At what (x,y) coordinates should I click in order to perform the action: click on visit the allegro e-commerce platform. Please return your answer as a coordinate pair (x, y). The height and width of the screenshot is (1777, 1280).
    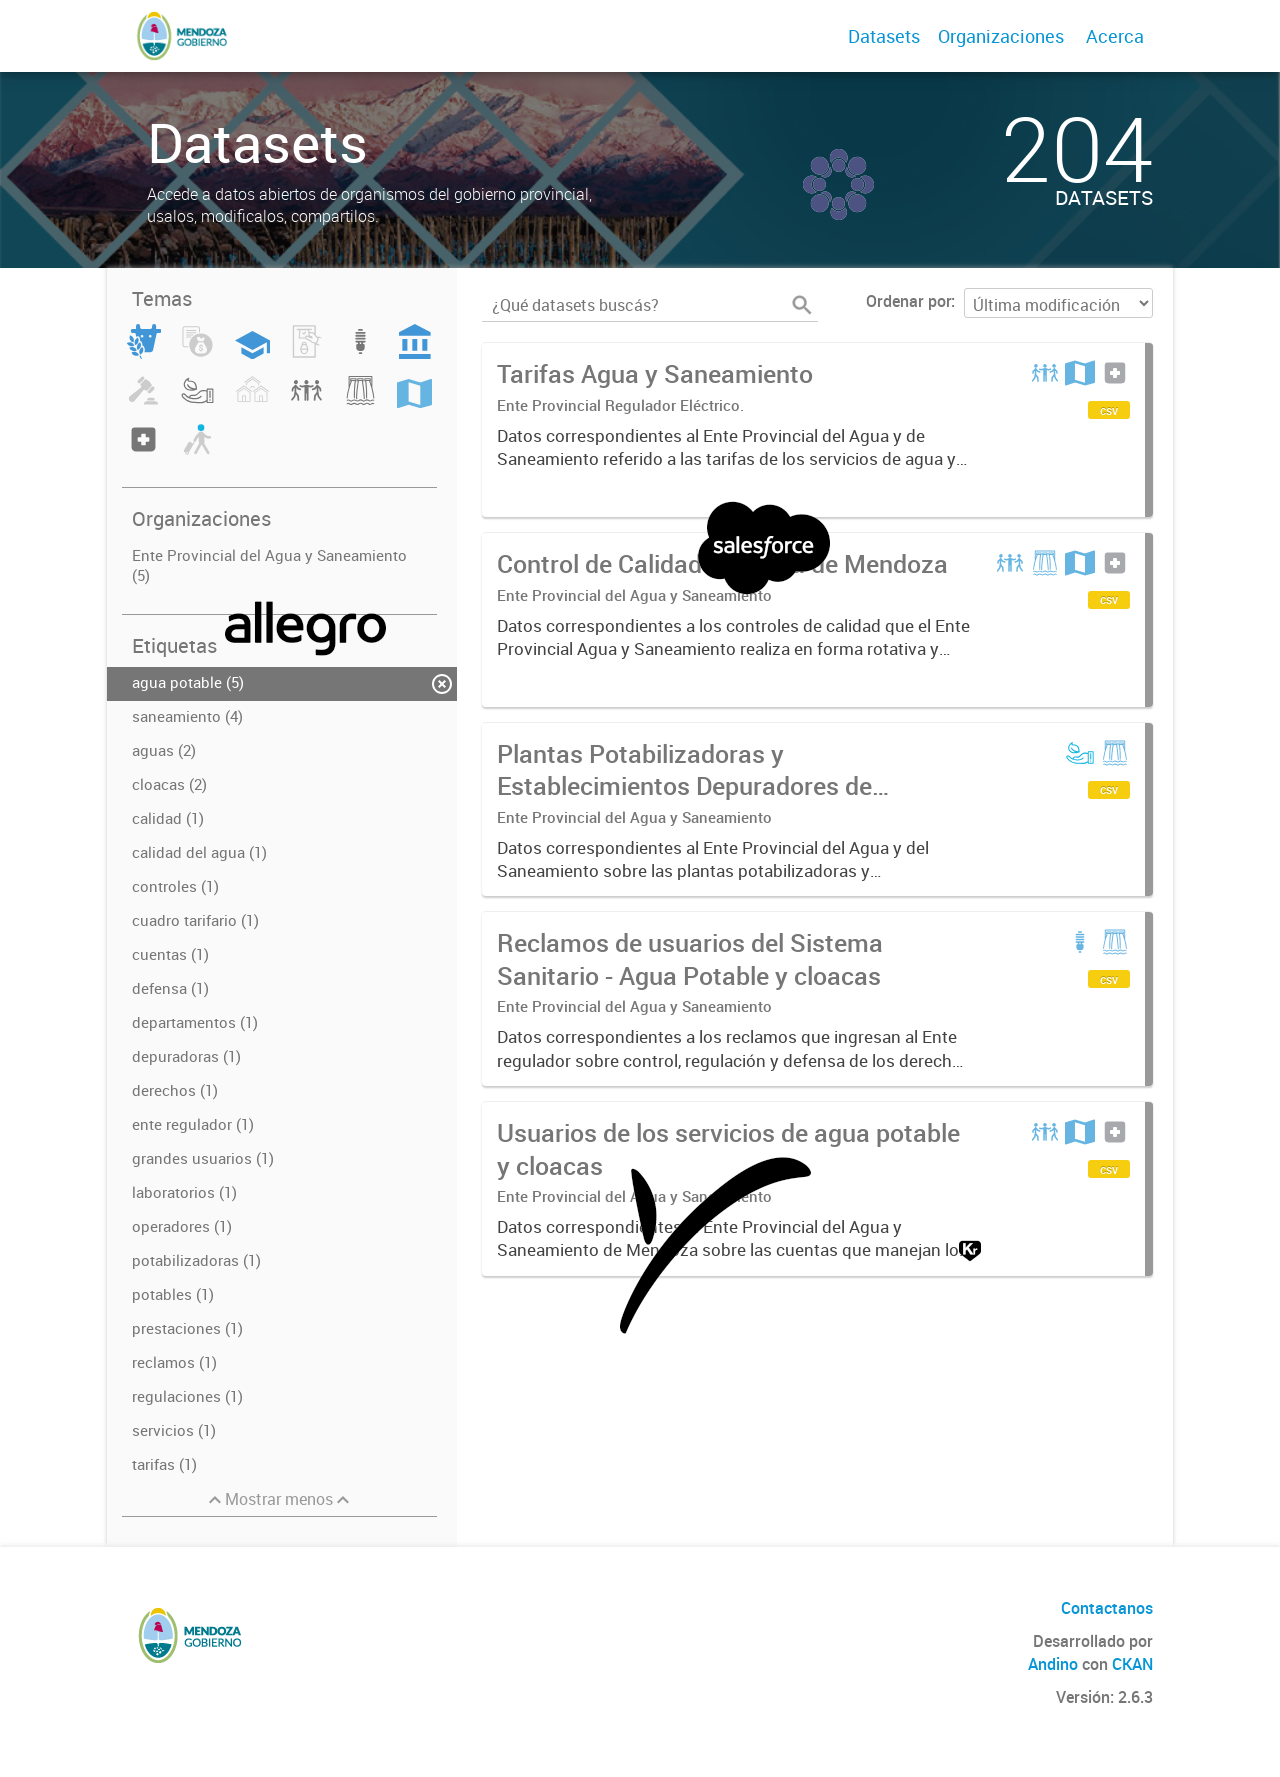
    Looking at the image, I should click on (305, 628).